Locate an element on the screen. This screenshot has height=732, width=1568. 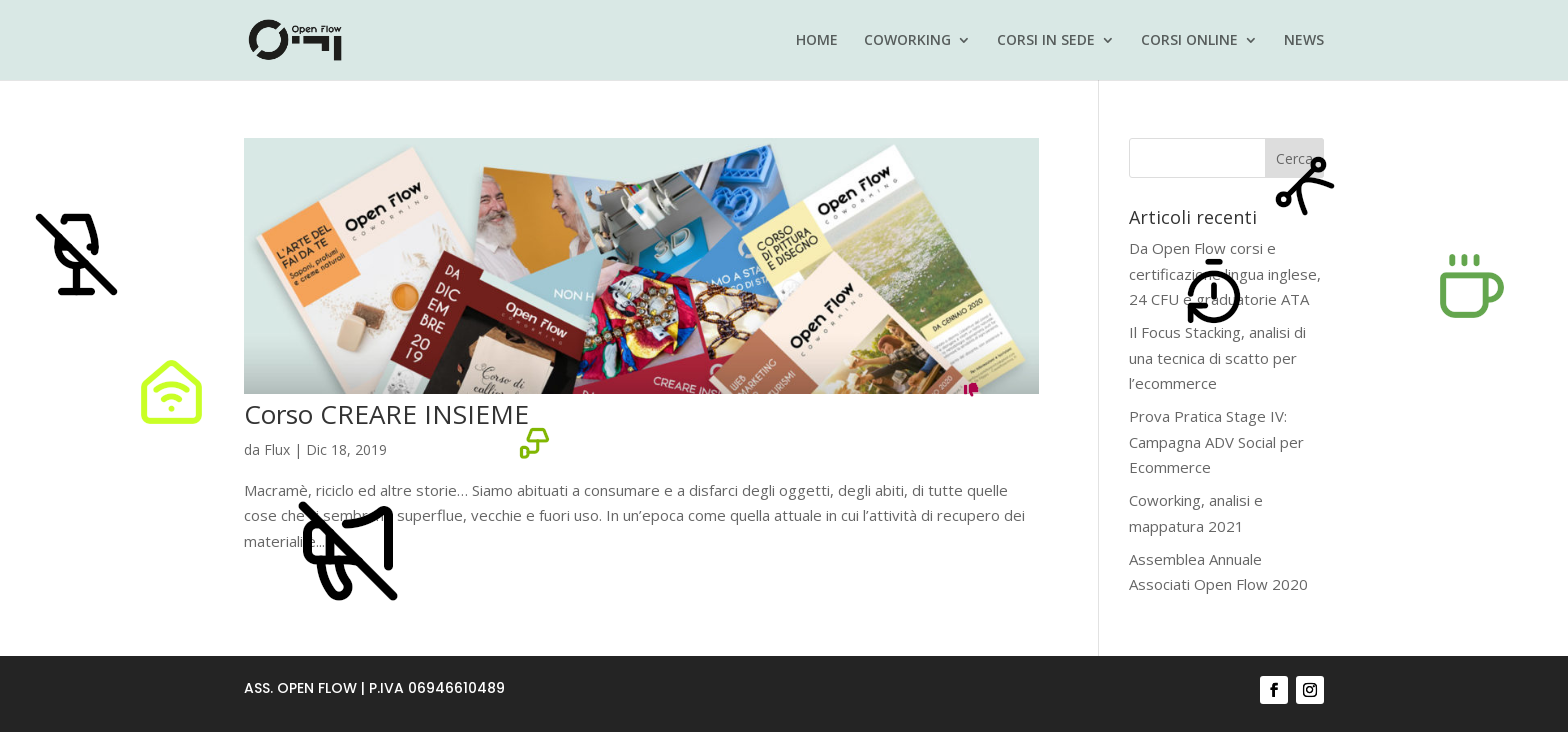
select a wall-mounted light fixture is located at coordinates (534, 442).